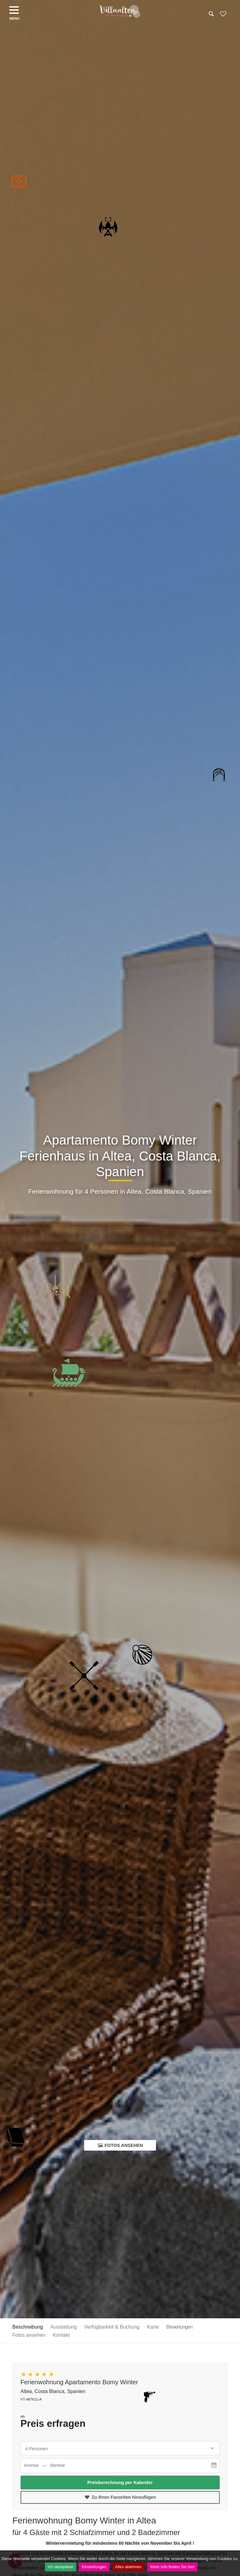  Describe the element at coordinates (219, 774) in the screenshot. I see `enter a dungeon or underground area` at that location.